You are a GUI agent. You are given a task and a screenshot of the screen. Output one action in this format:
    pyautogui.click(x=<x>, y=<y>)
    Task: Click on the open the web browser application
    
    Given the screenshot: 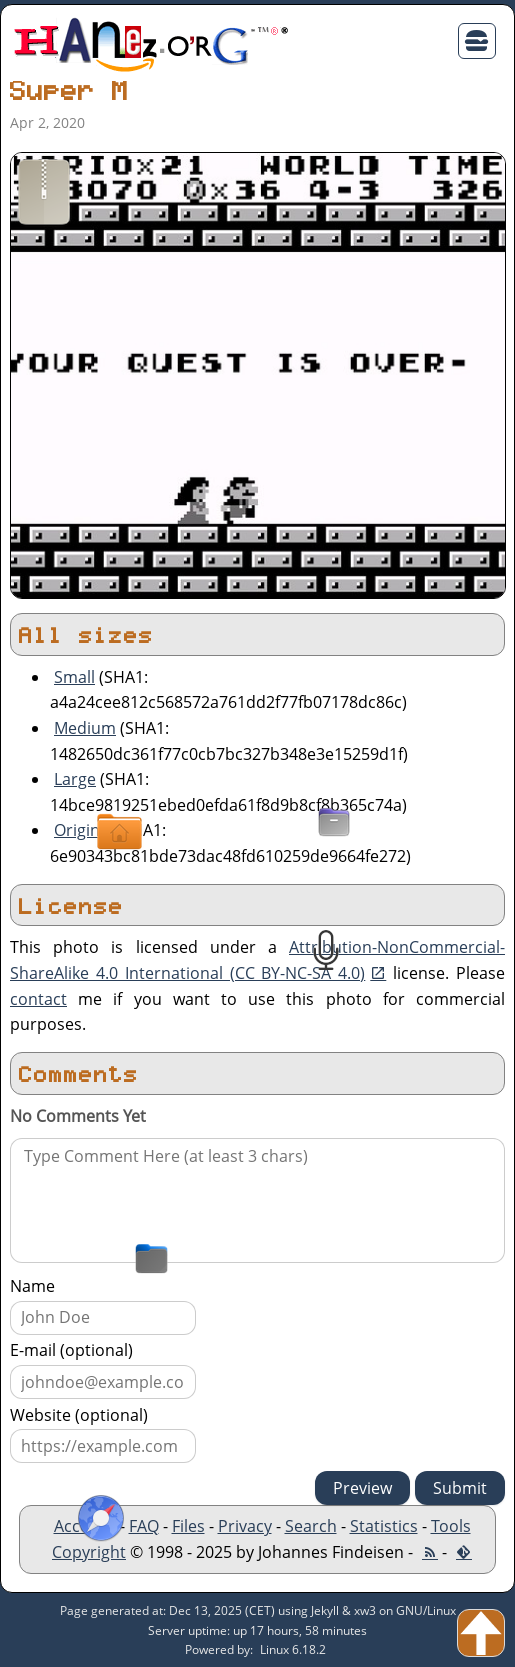 What is the action you would take?
    pyautogui.click(x=101, y=1518)
    